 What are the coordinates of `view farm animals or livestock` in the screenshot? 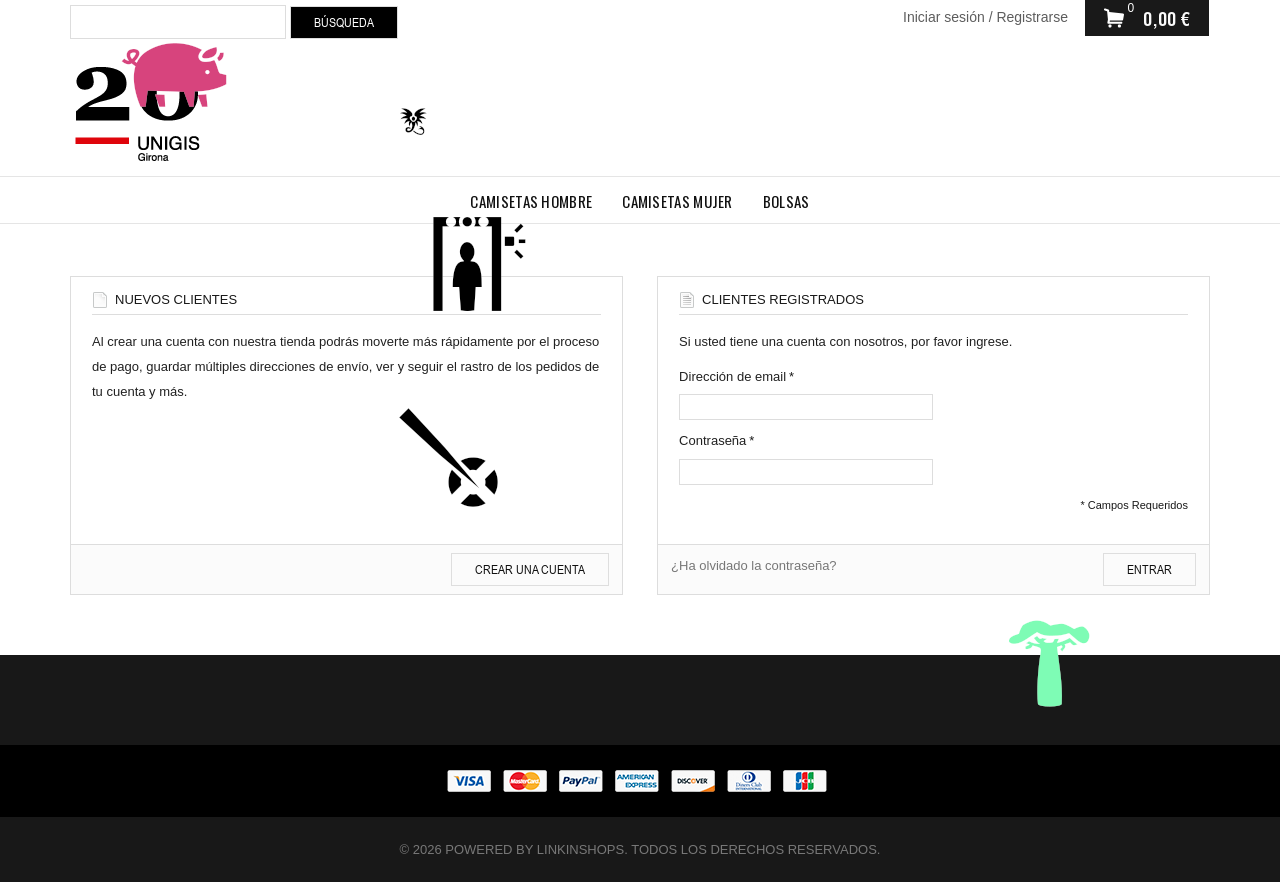 It's located at (174, 75).